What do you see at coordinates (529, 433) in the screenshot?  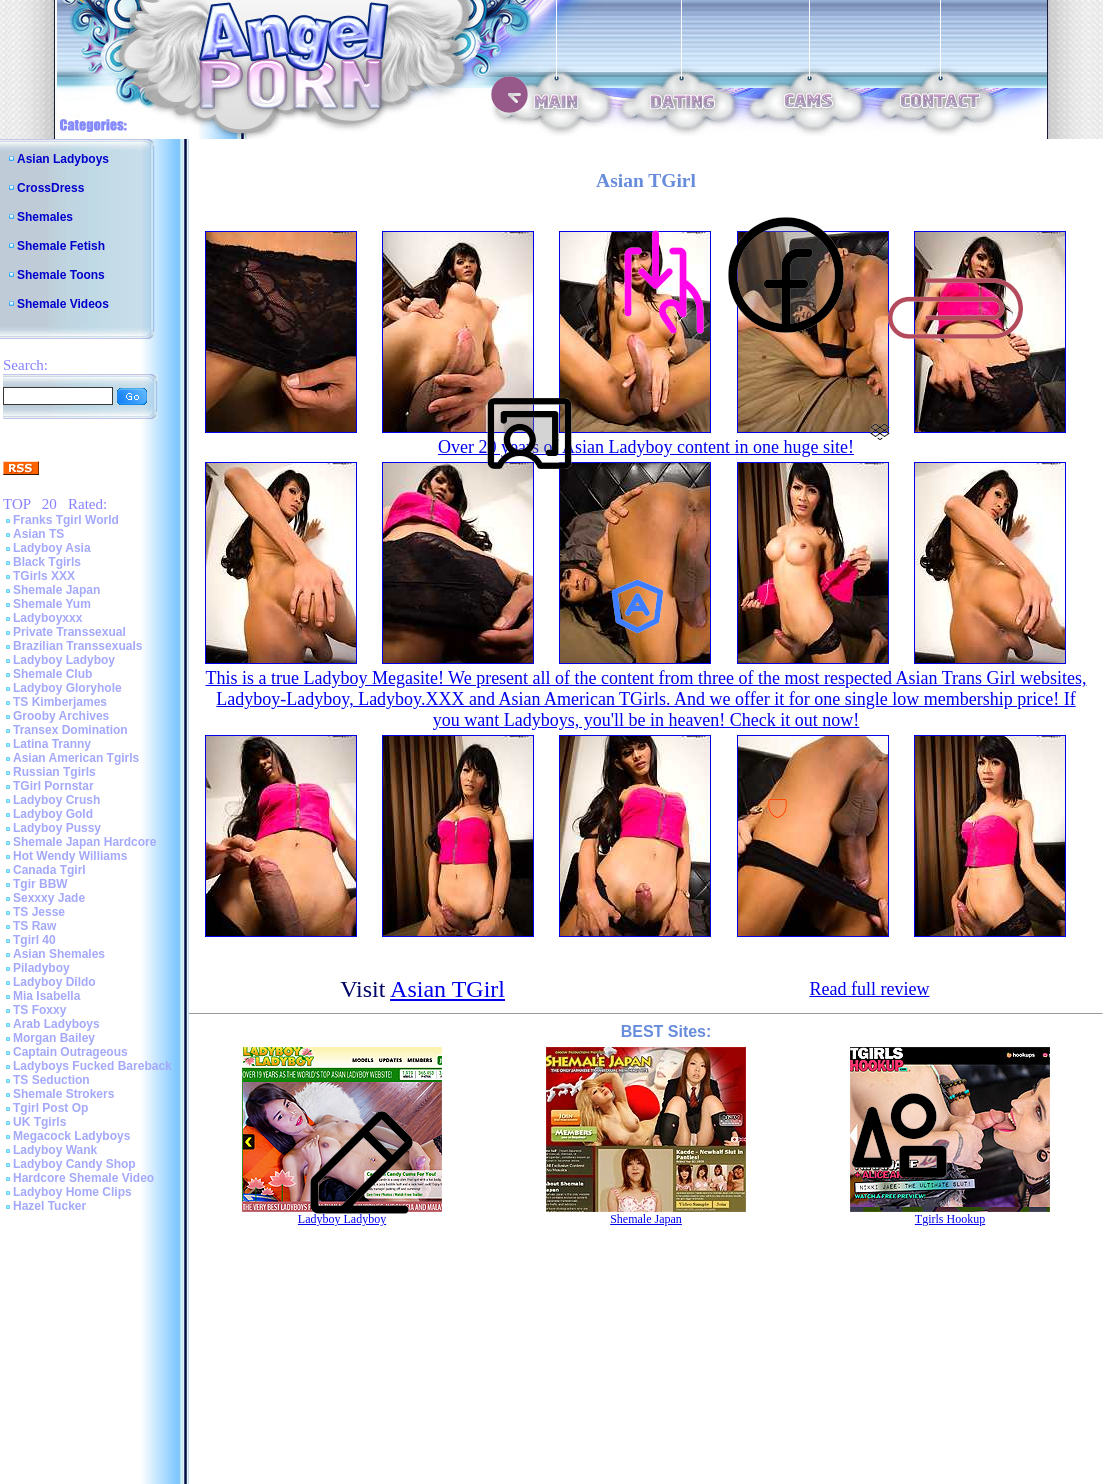 I see `access teaching or presentation mode` at bounding box center [529, 433].